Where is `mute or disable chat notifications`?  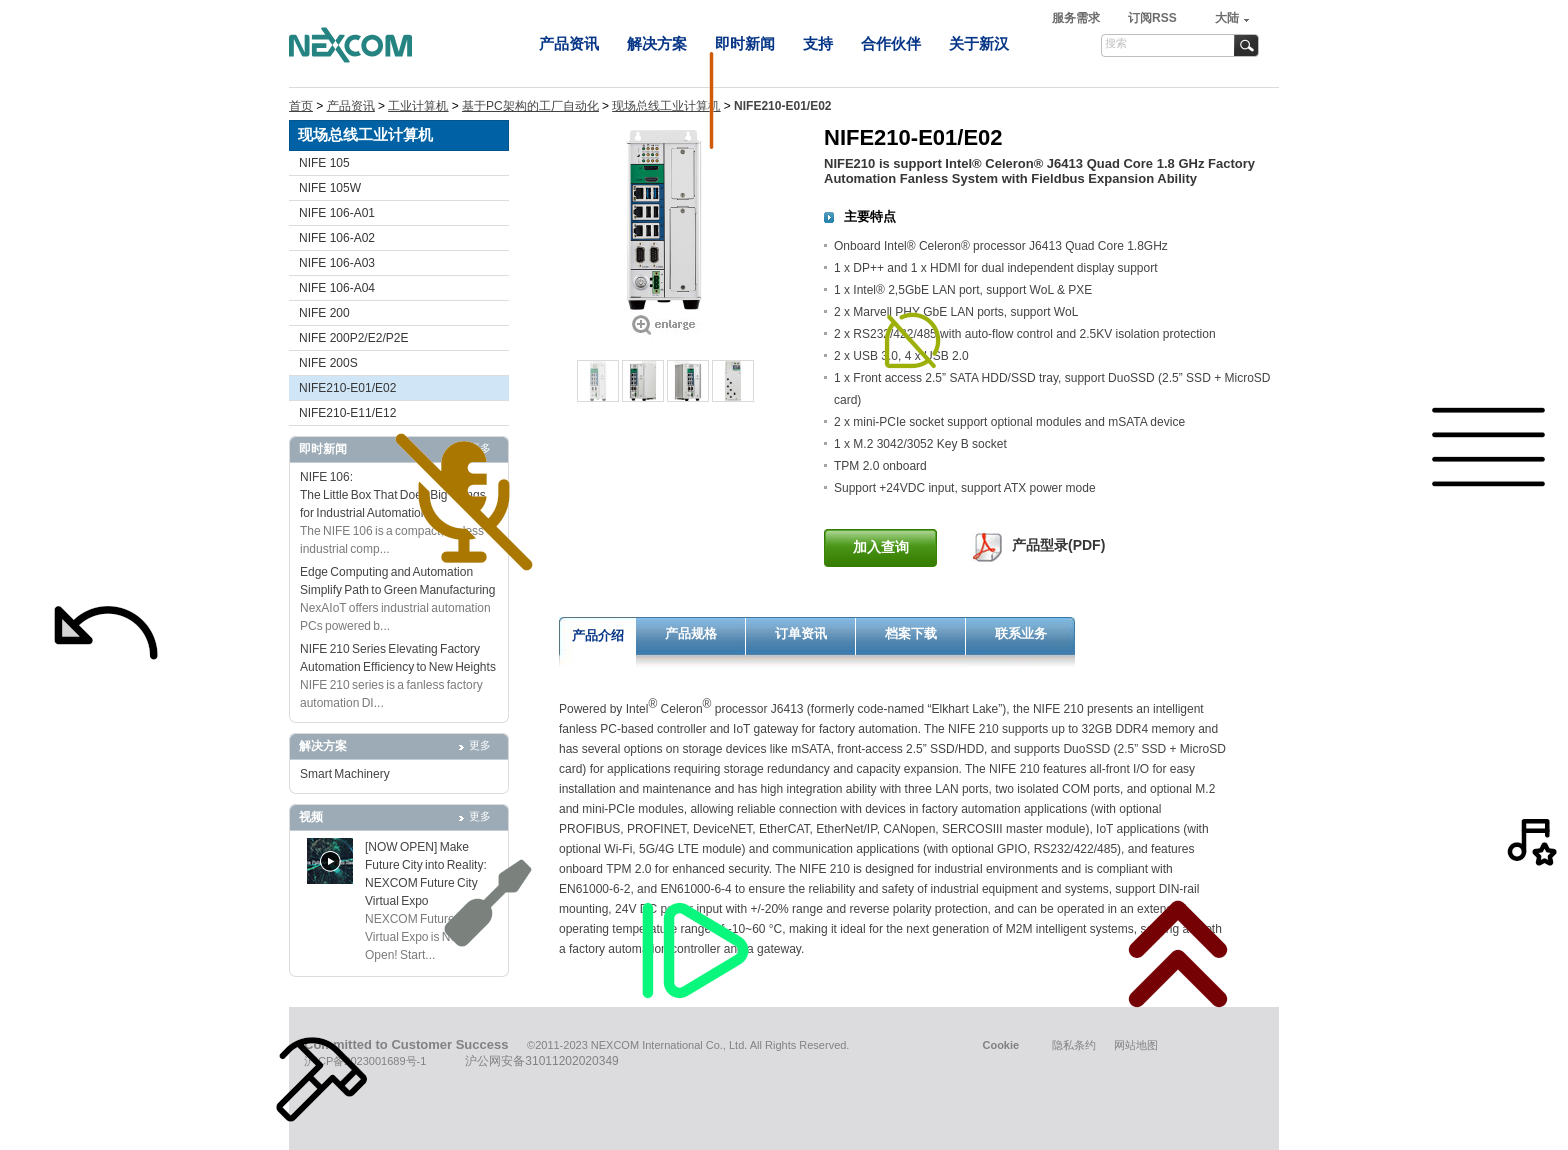
mute or disable chat notifications is located at coordinates (911, 341).